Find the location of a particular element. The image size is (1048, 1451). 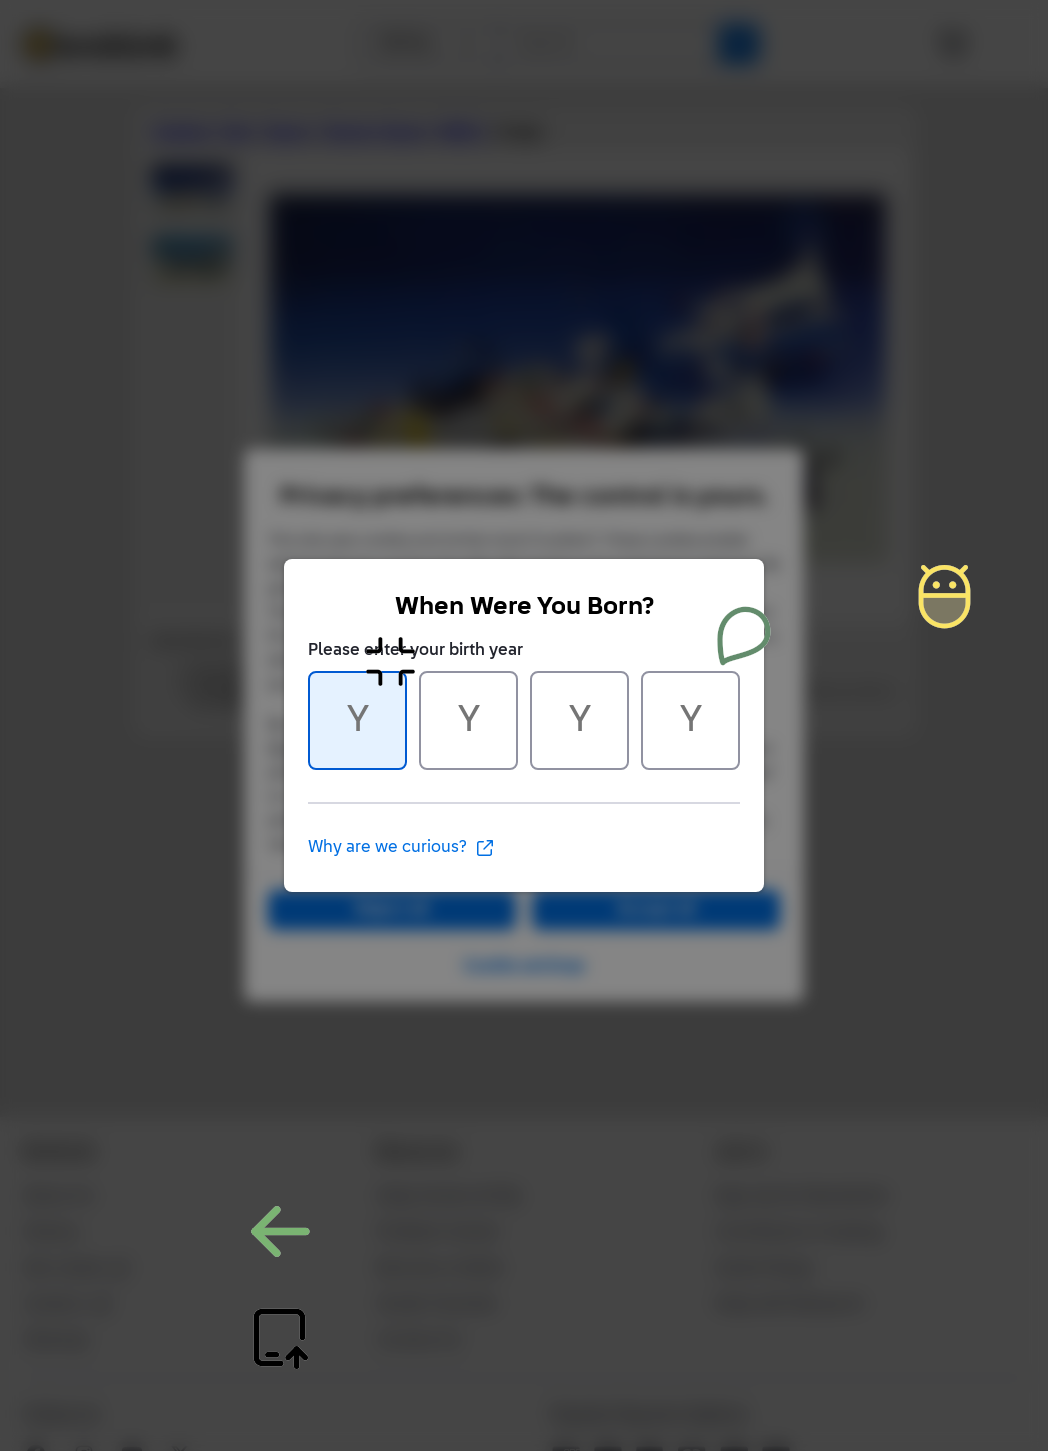

upload content to tablet device is located at coordinates (276, 1337).